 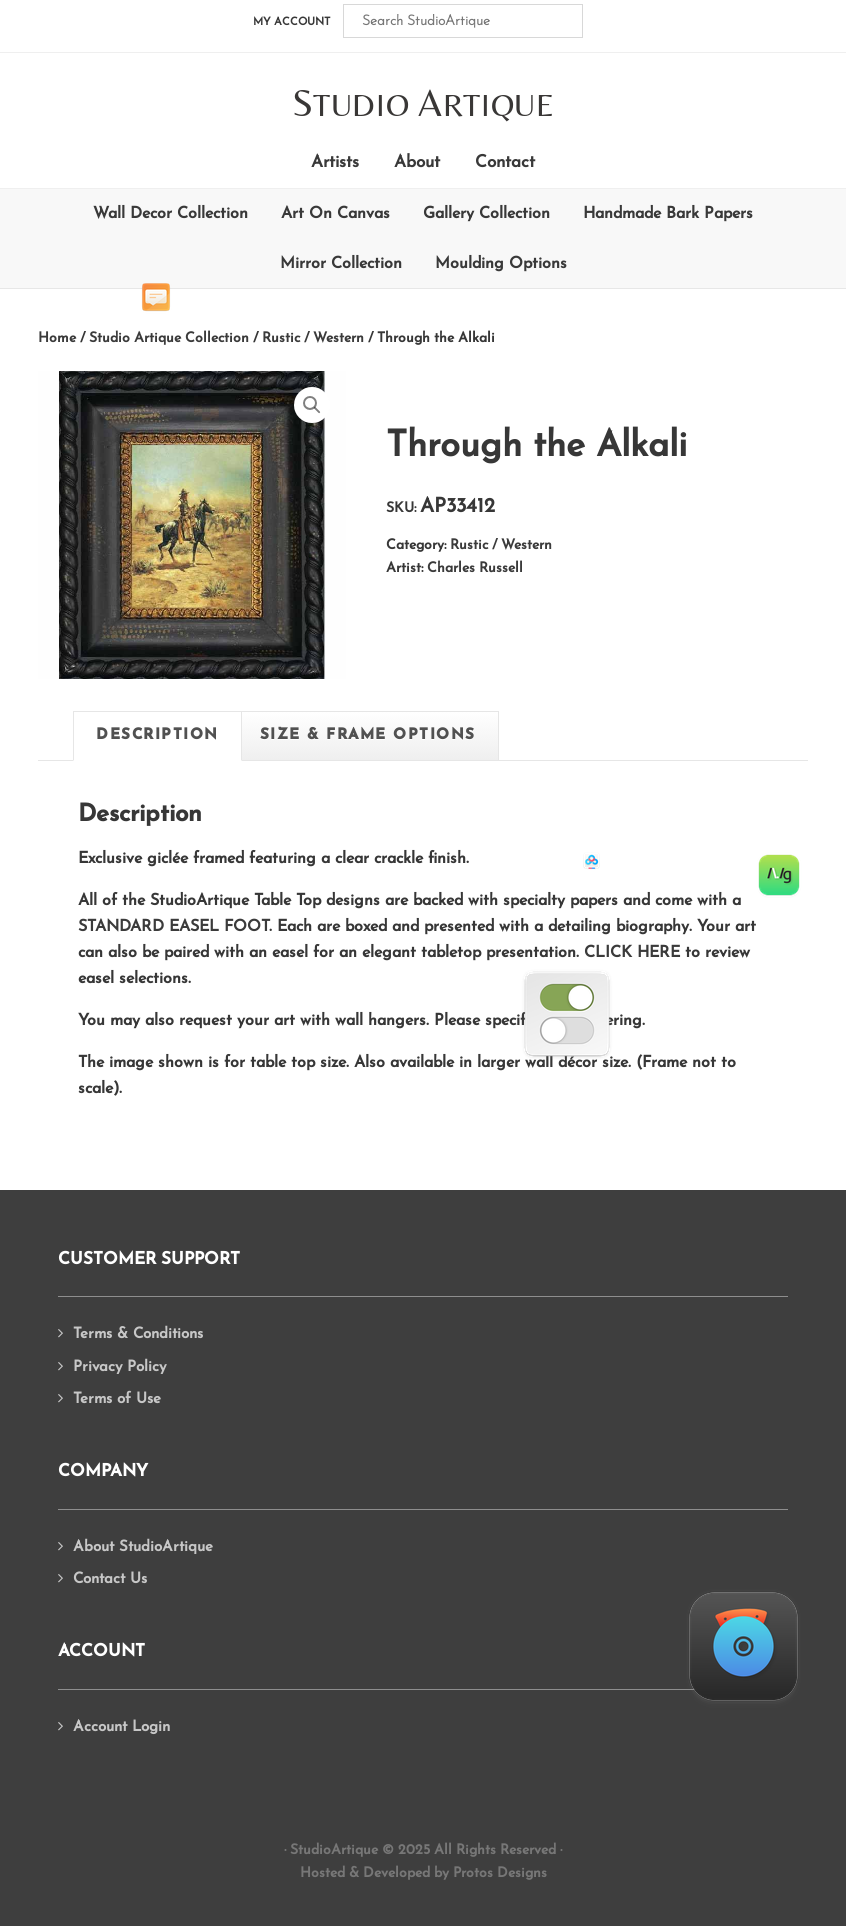 I want to click on open handbrake video transcoder app, so click(x=743, y=1646).